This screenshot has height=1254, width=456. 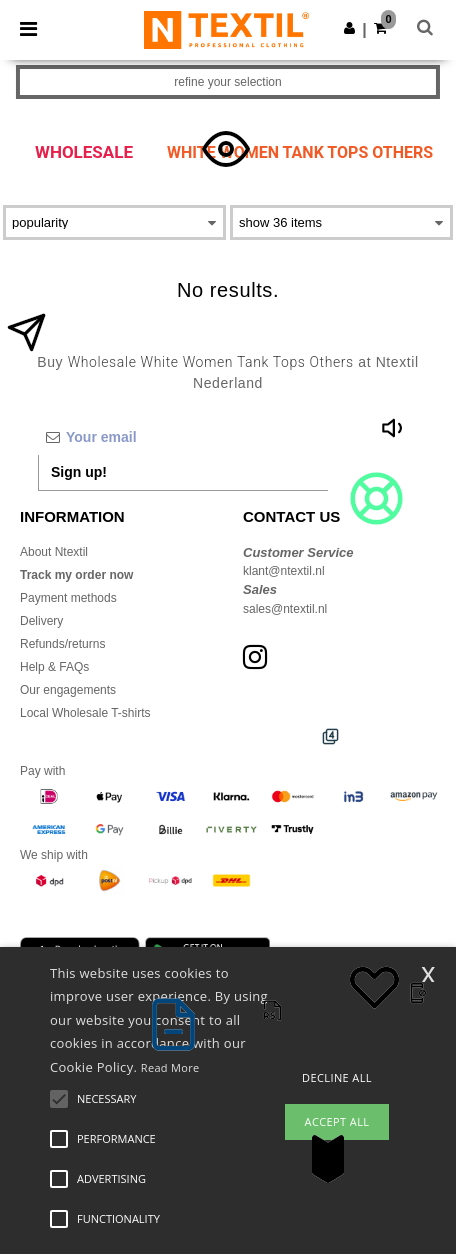 I want to click on view or preview content, so click(x=226, y=149).